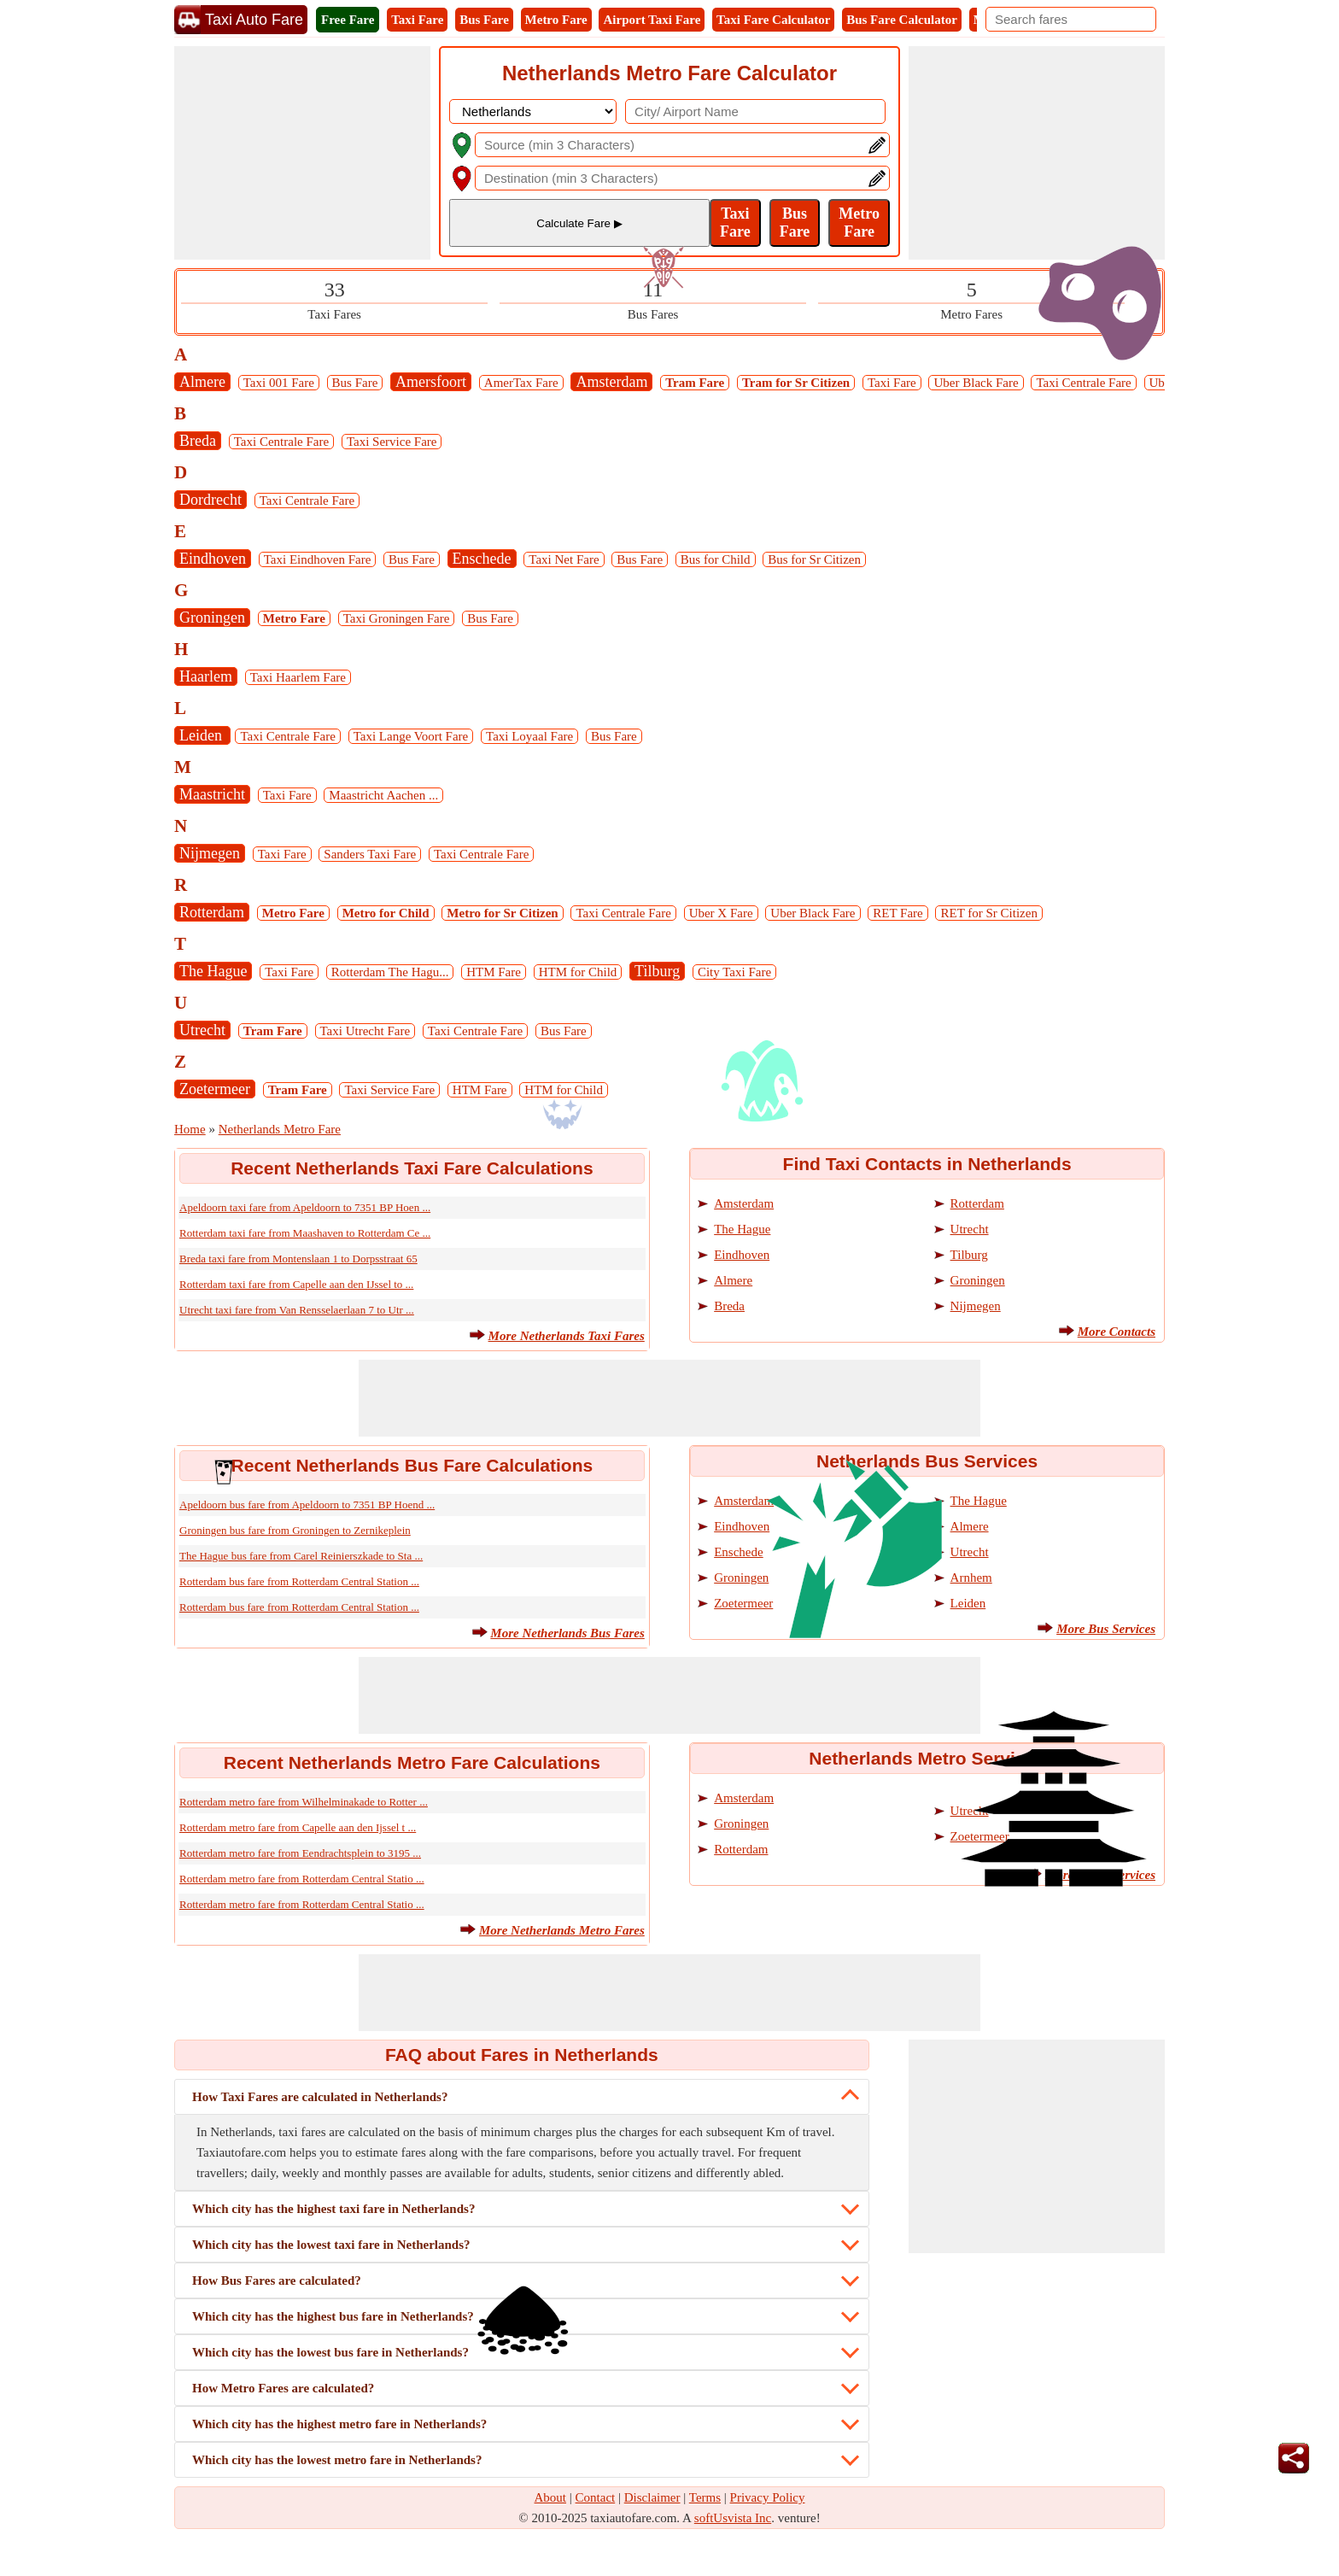 This screenshot has width=1339, height=2576. What do you see at coordinates (762, 1080) in the screenshot?
I see `access joke or humor features` at bounding box center [762, 1080].